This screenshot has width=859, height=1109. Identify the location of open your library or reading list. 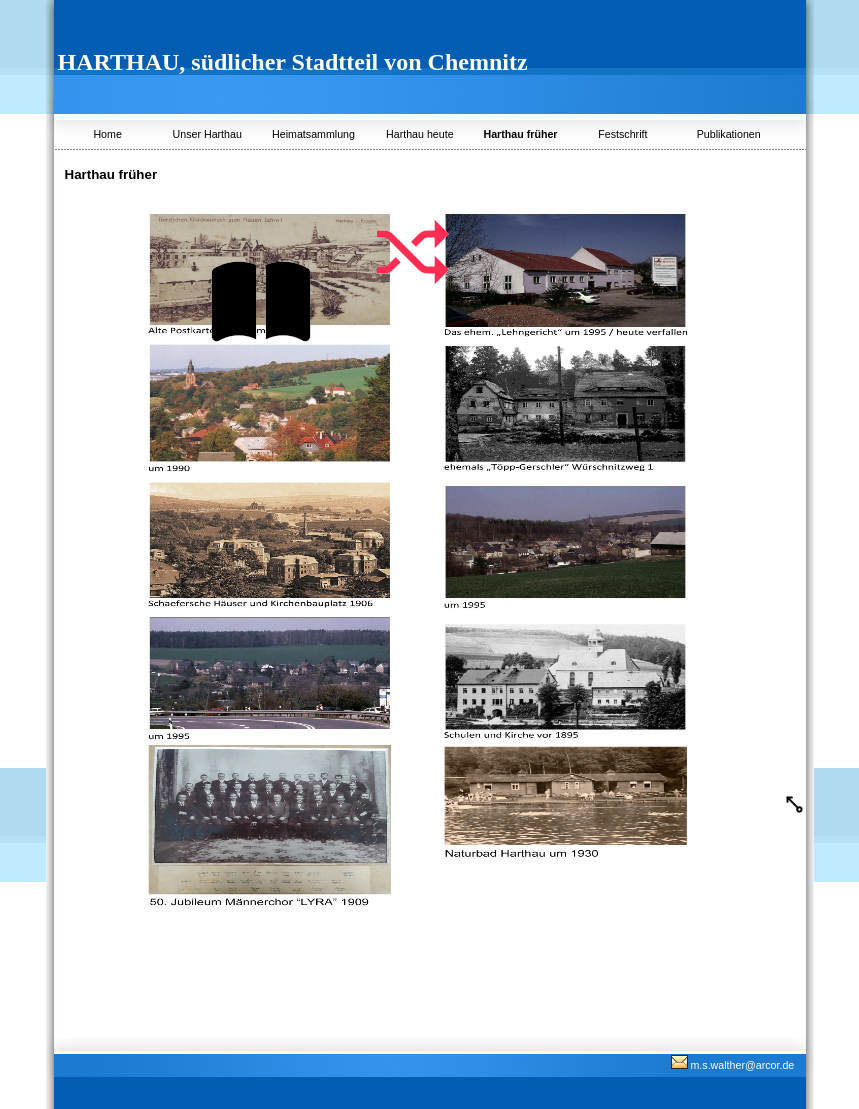
(261, 302).